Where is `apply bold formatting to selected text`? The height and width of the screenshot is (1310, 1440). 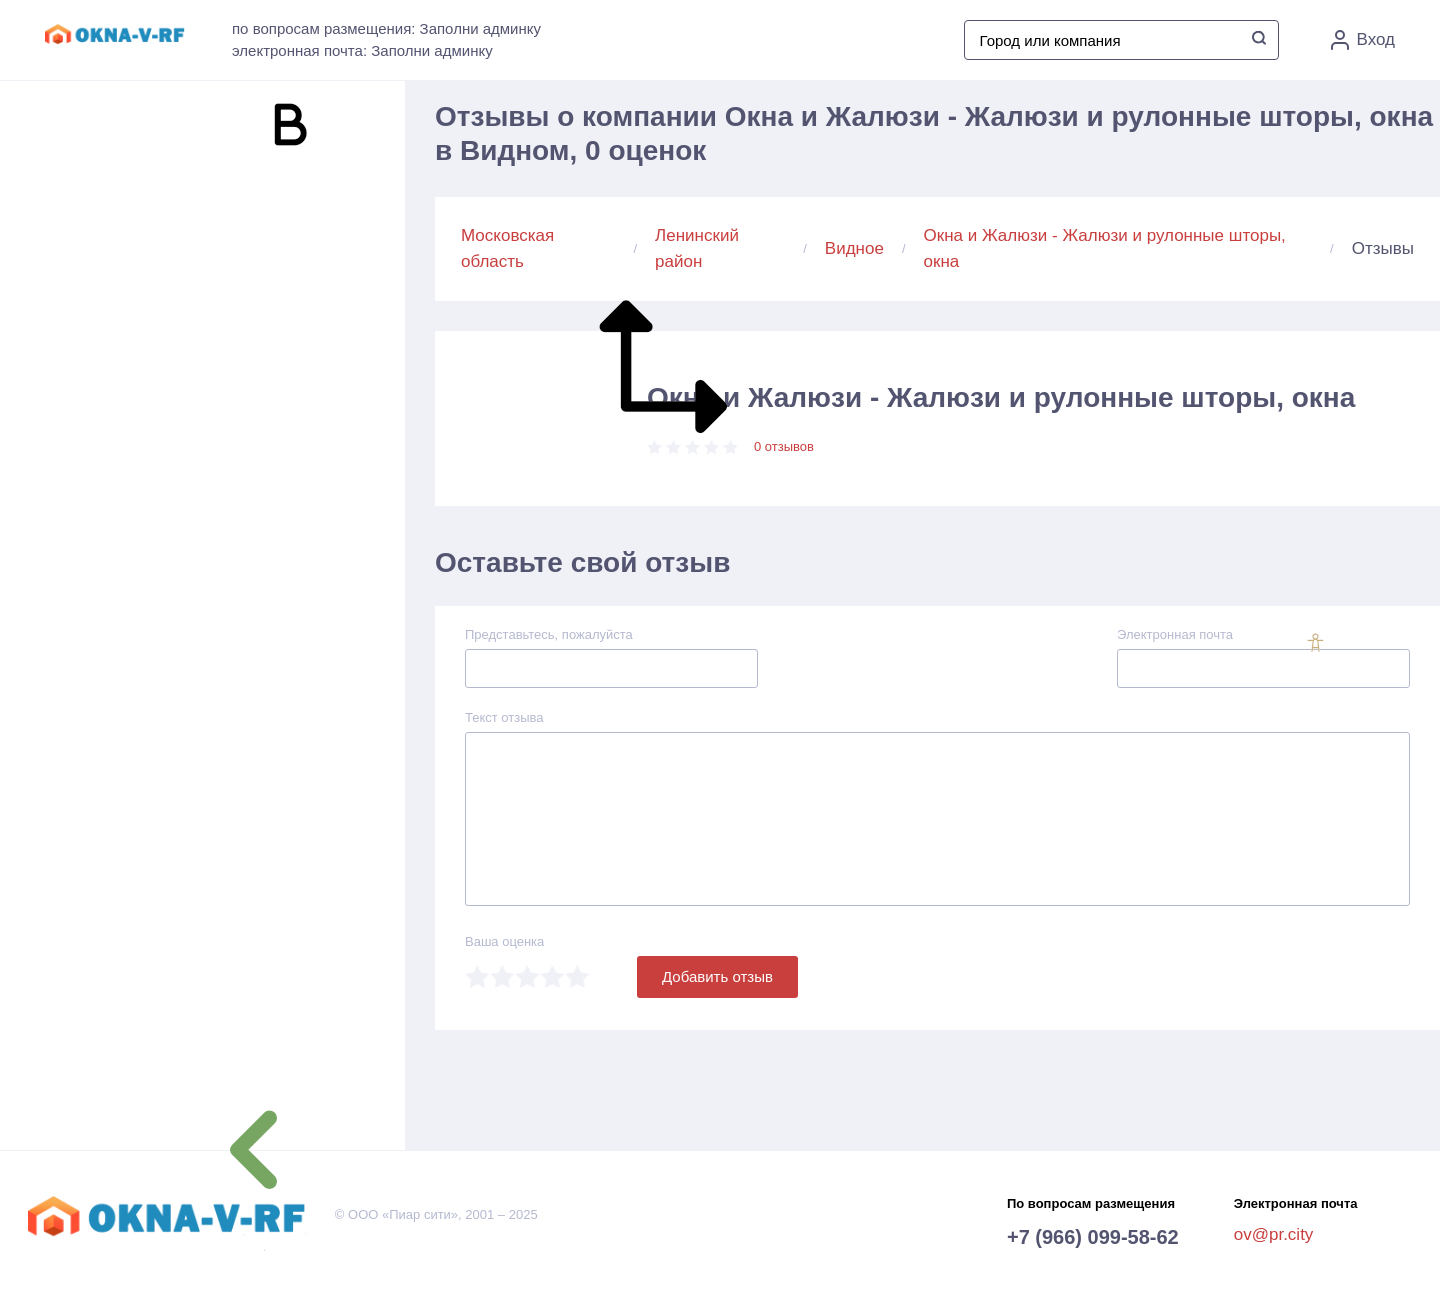
apply bold formatting to selected text is located at coordinates (289, 124).